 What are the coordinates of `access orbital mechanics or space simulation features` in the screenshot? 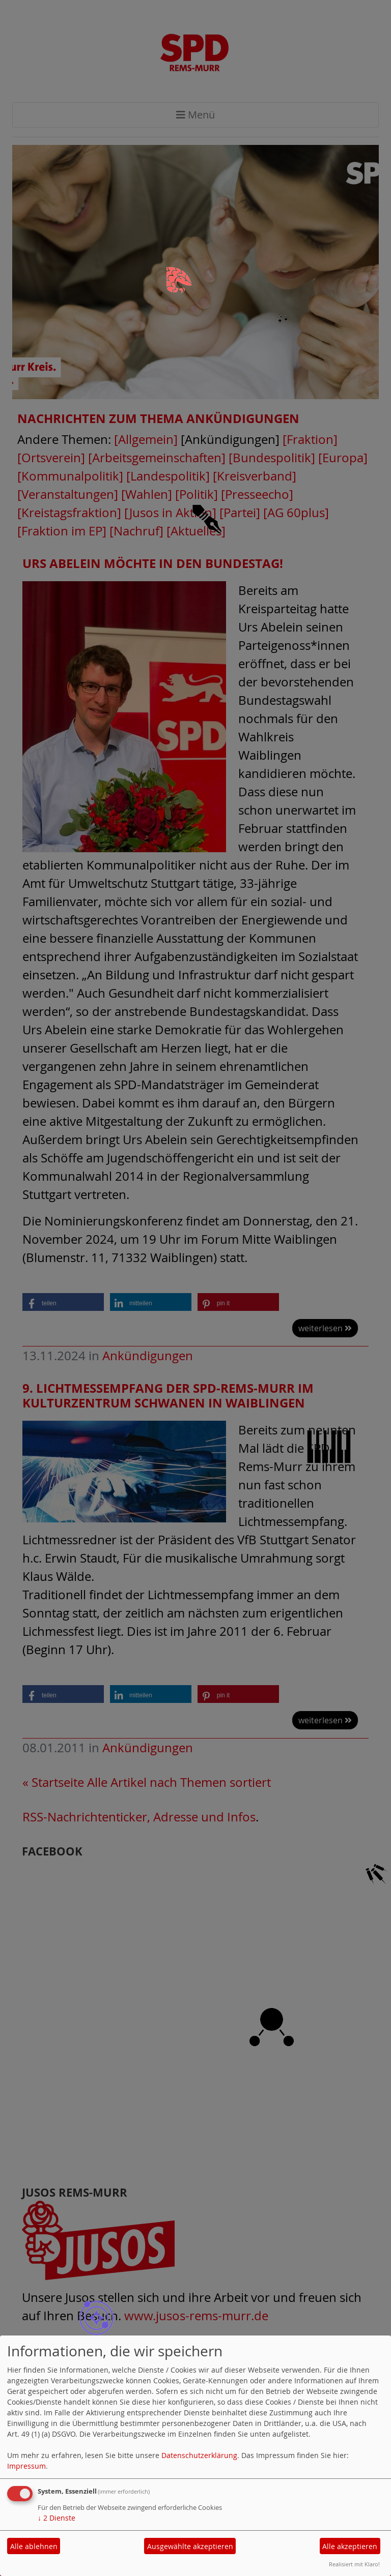 It's located at (96, 2318).